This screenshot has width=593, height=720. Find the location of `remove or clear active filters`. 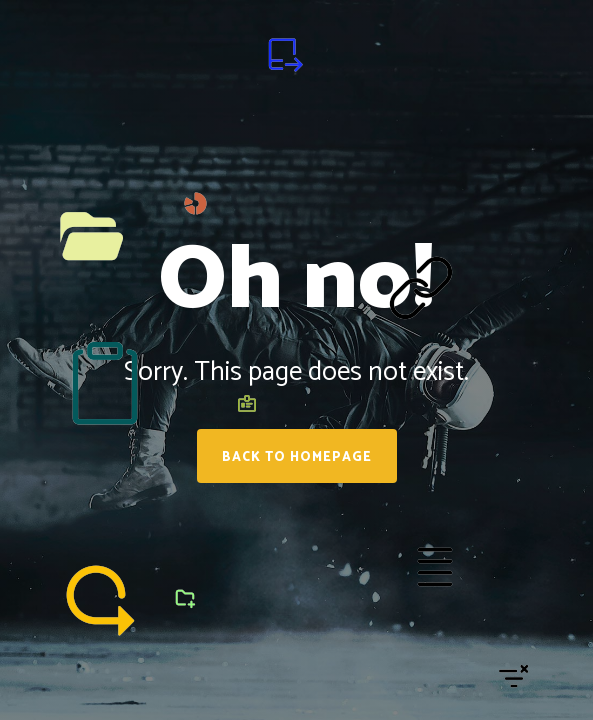

remove or clear active filters is located at coordinates (514, 679).